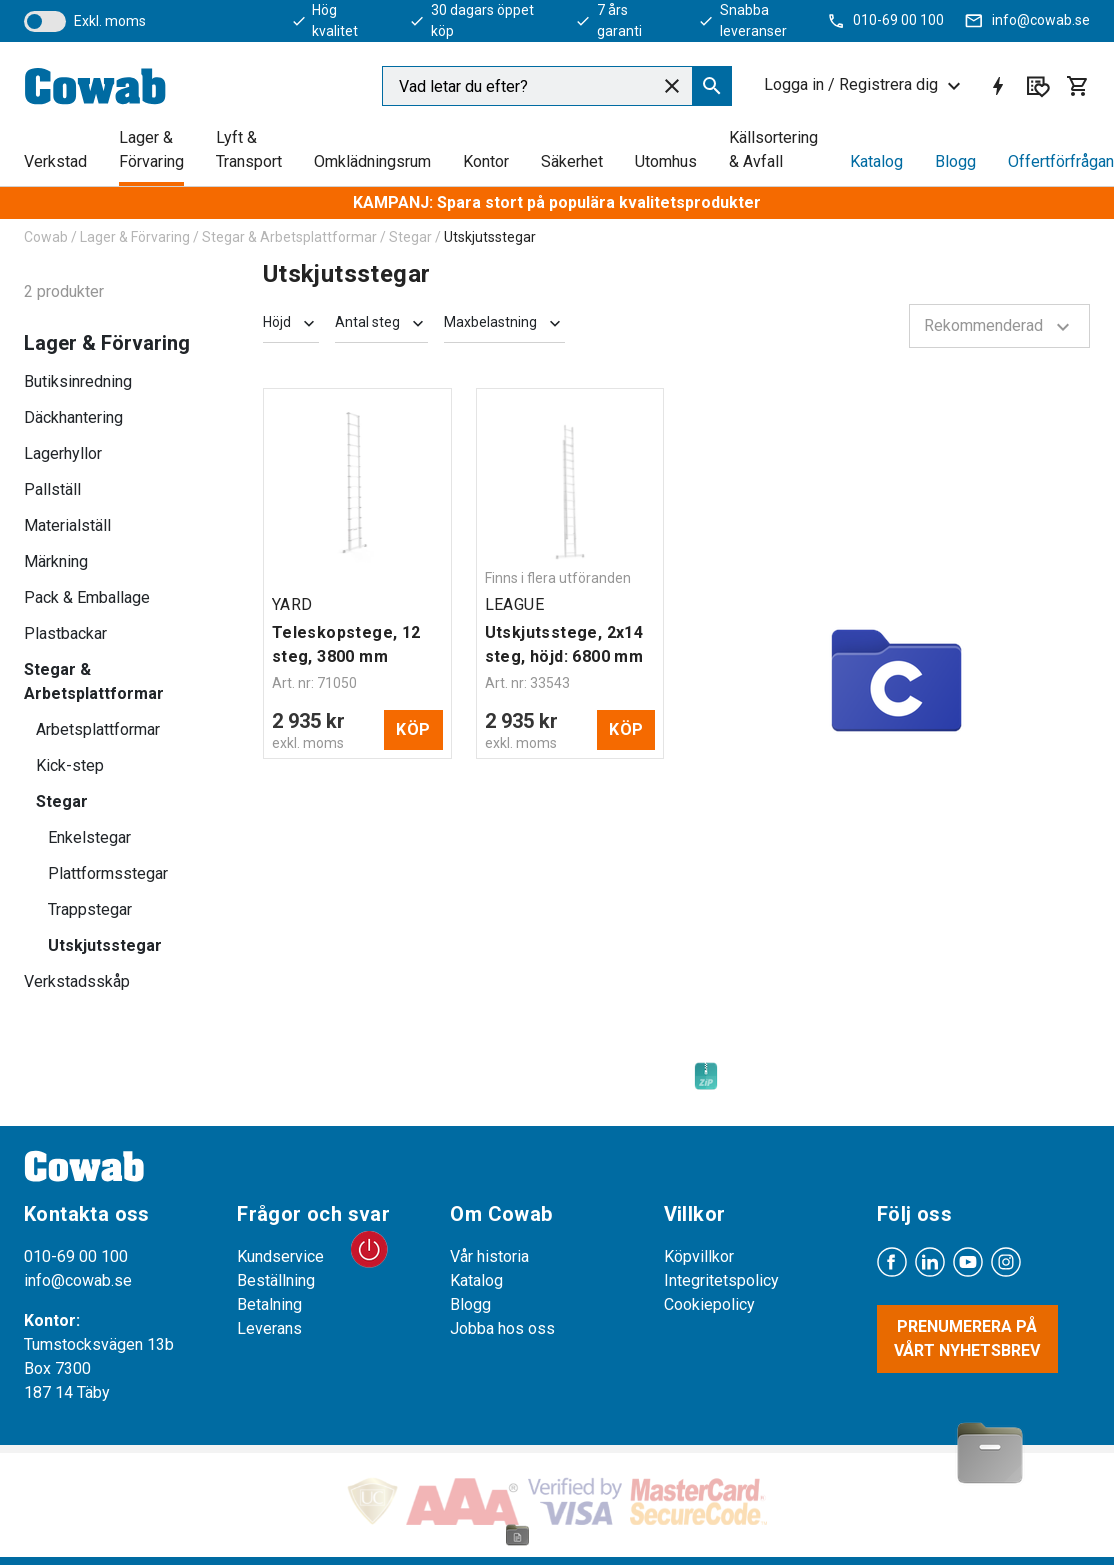 The image size is (1114, 1565). What do you see at coordinates (990, 1453) in the screenshot?
I see `open the files application` at bounding box center [990, 1453].